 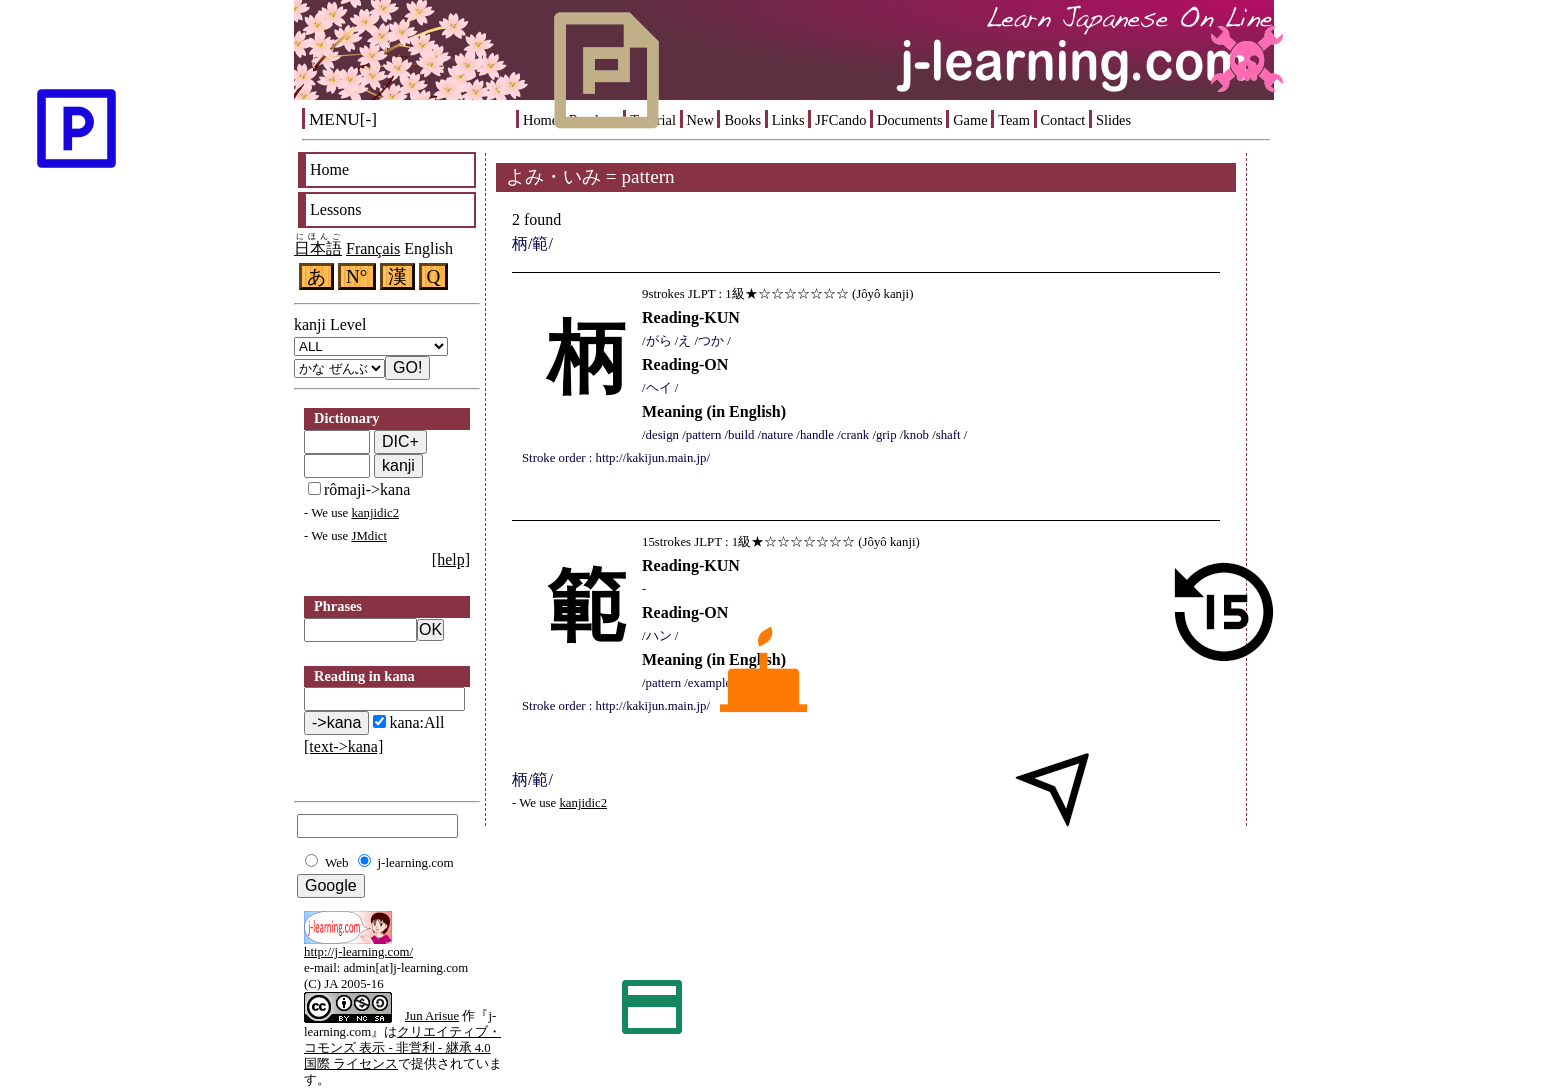 I want to click on send a message, so click(x=1053, y=788).